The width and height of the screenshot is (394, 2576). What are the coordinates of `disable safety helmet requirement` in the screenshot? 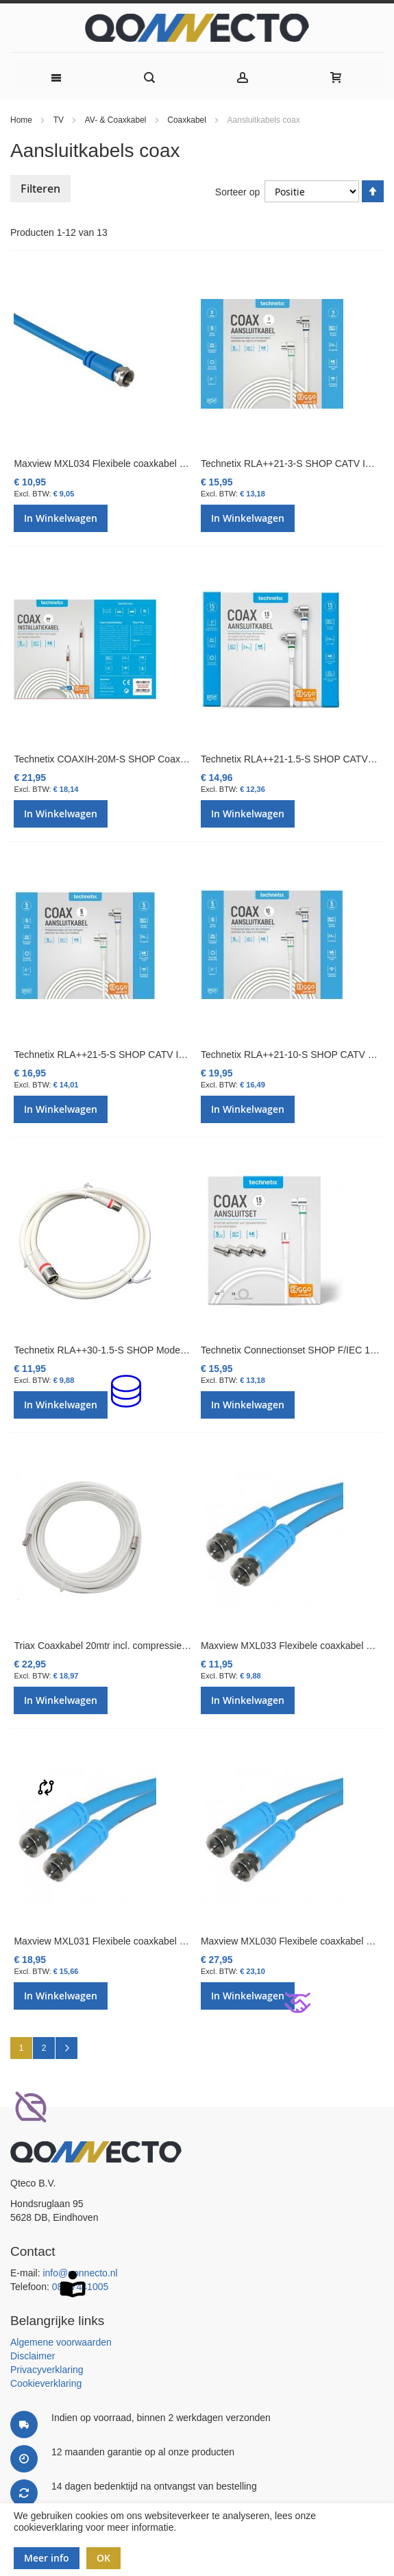 It's located at (31, 2107).